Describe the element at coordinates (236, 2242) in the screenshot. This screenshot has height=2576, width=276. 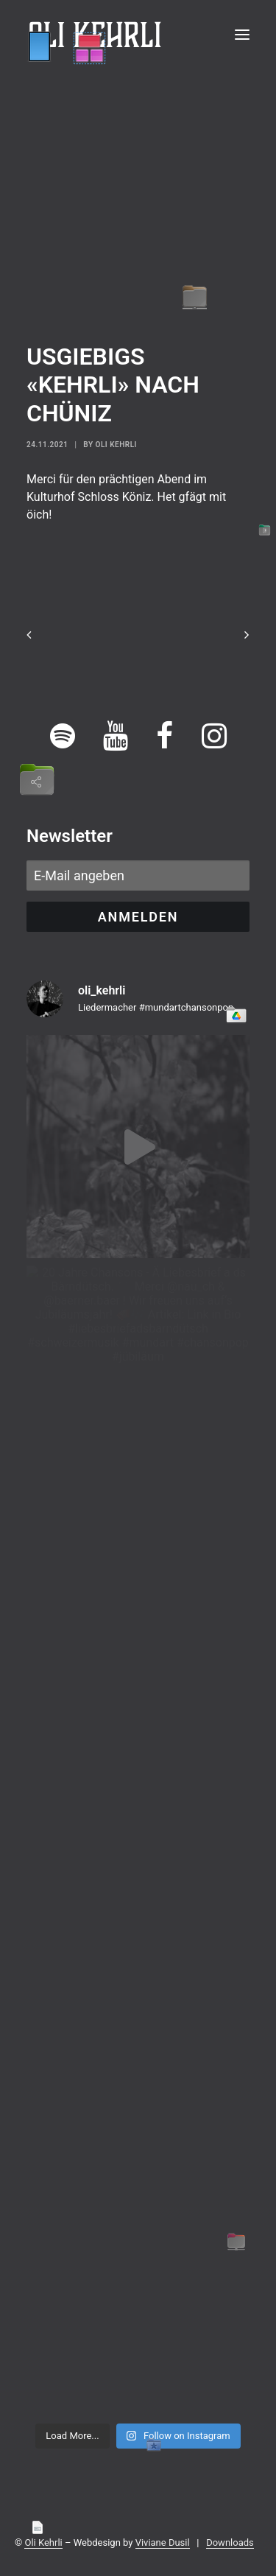
I see `access files stored on a remote server or network` at that location.